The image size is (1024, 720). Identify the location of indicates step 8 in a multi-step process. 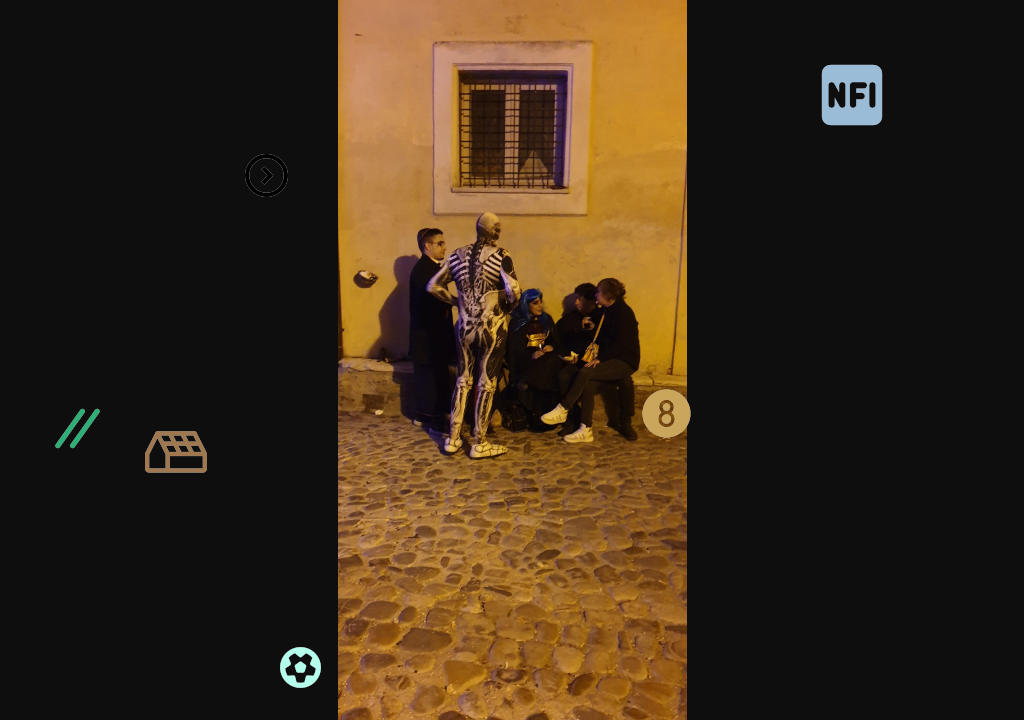
(666, 413).